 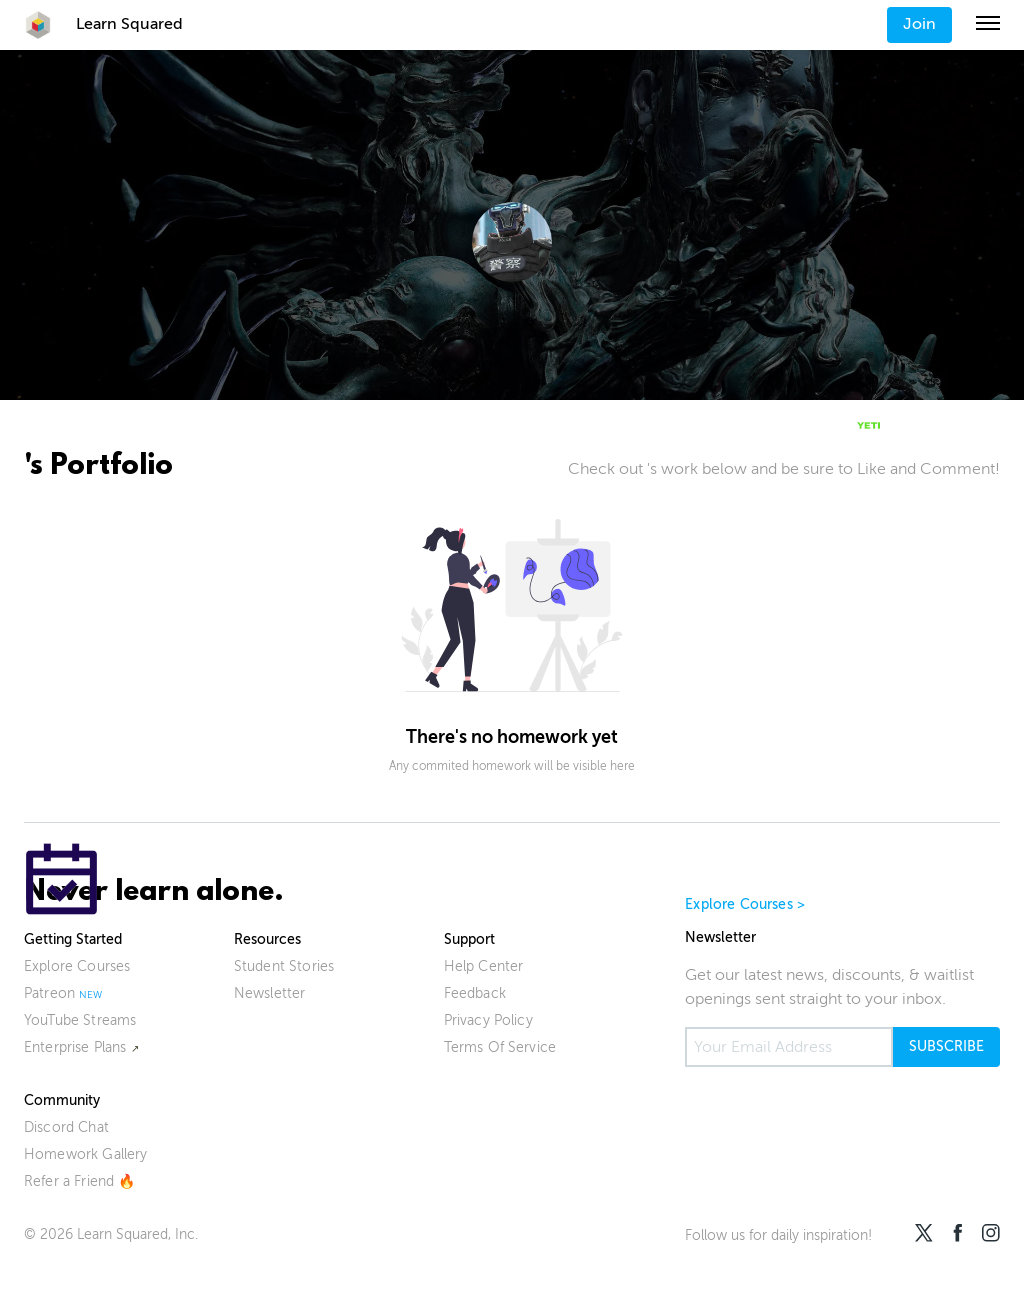 What do you see at coordinates (61, 882) in the screenshot?
I see `confirm a scheduled event or appointment` at bounding box center [61, 882].